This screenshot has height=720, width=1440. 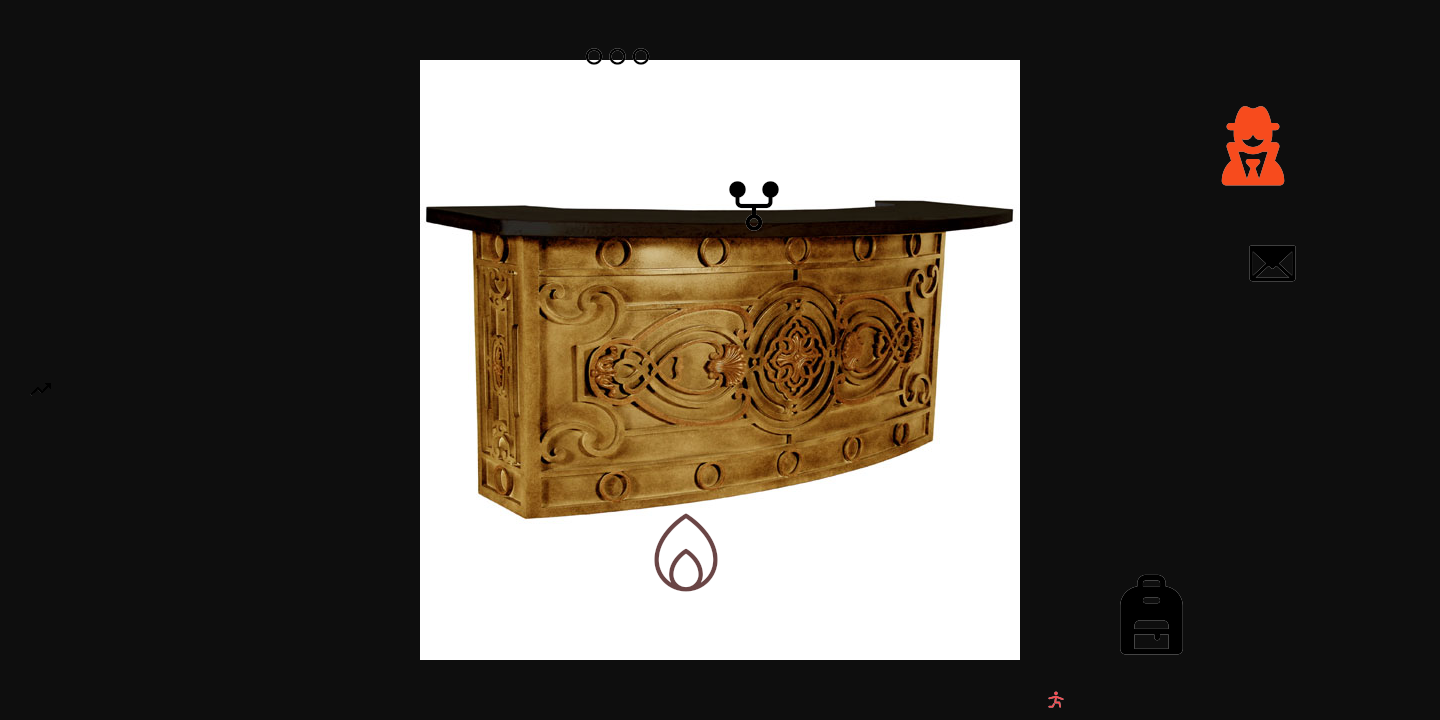 What do you see at coordinates (1272, 263) in the screenshot?
I see `access your email inbox` at bounding box center [1272, 263].